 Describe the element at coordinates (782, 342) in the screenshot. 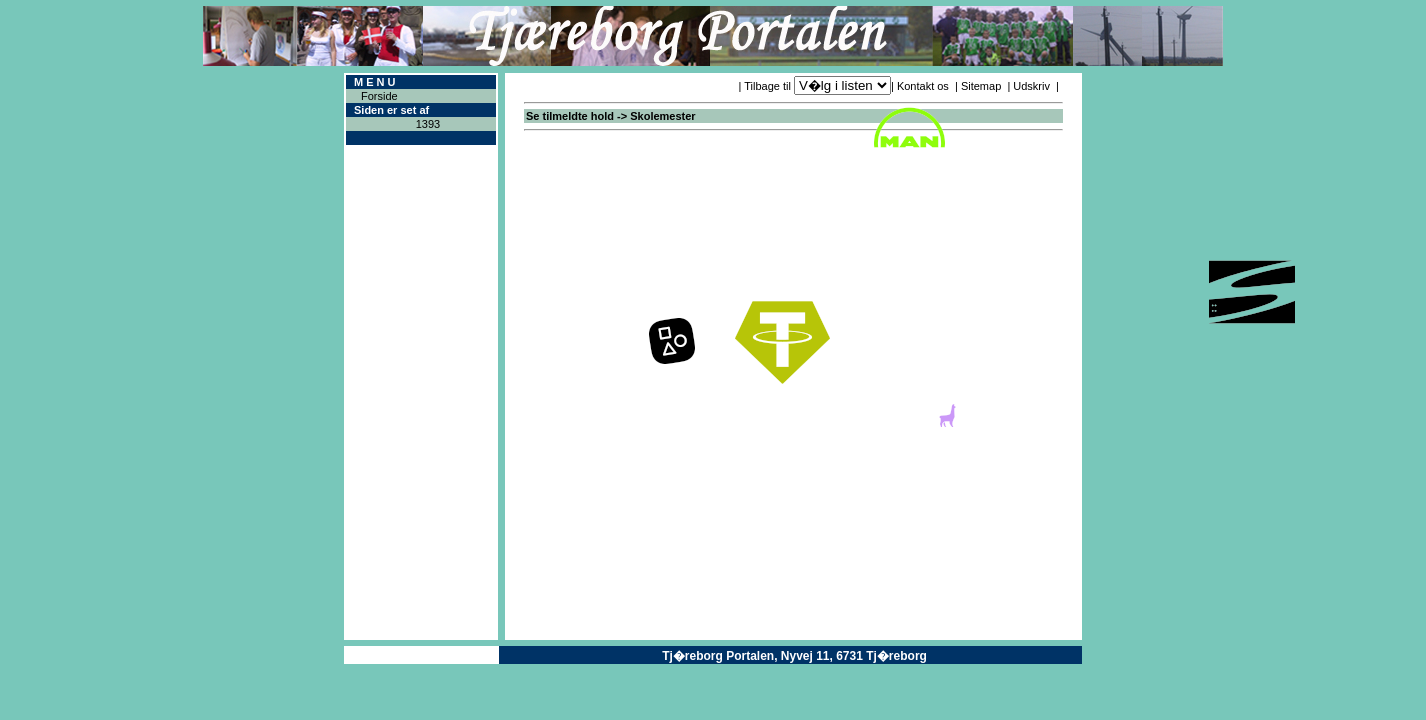

I see `tether (USDT) cryptocurrency logo` at that location.